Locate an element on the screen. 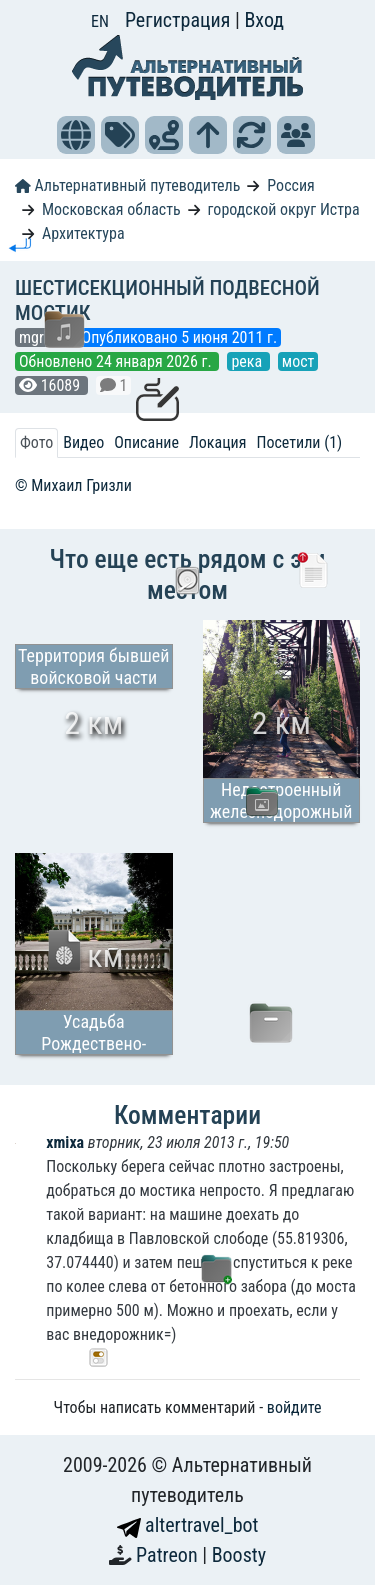 This screenshot has height=1585, width=375. open your music folder is located at coordinates (64, 329).